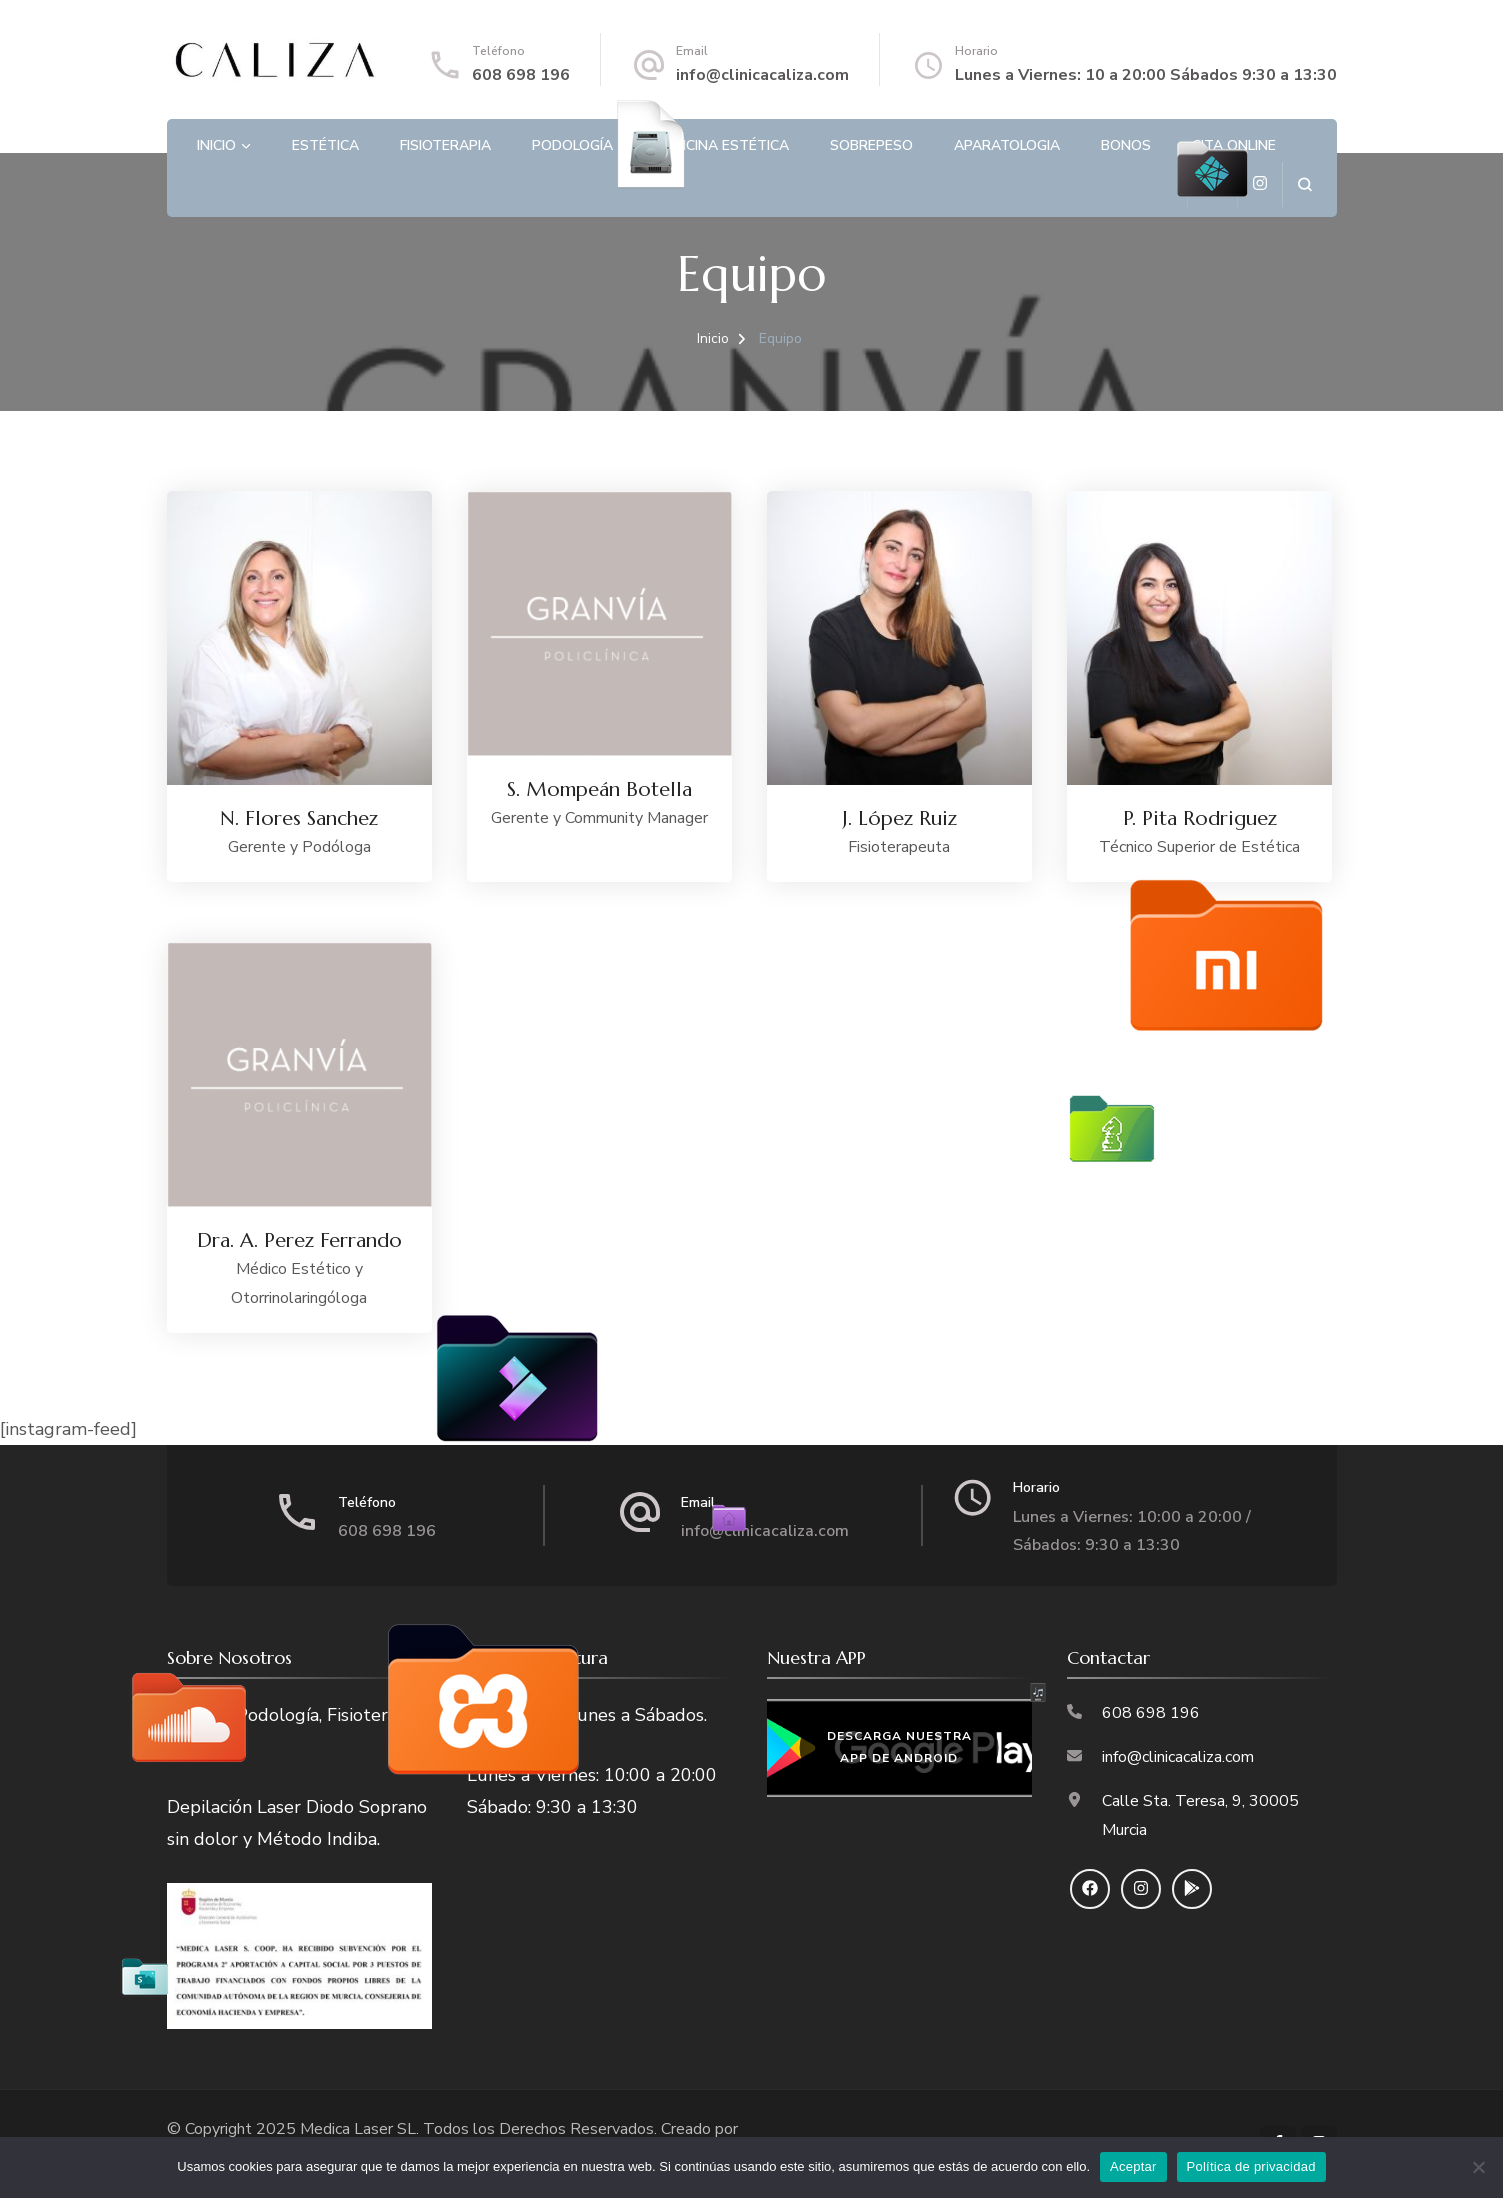 The width and height of the screenshot is (1503, 2198). I want to click on open your SoundCloud downloads folder, so click(188, 1720).